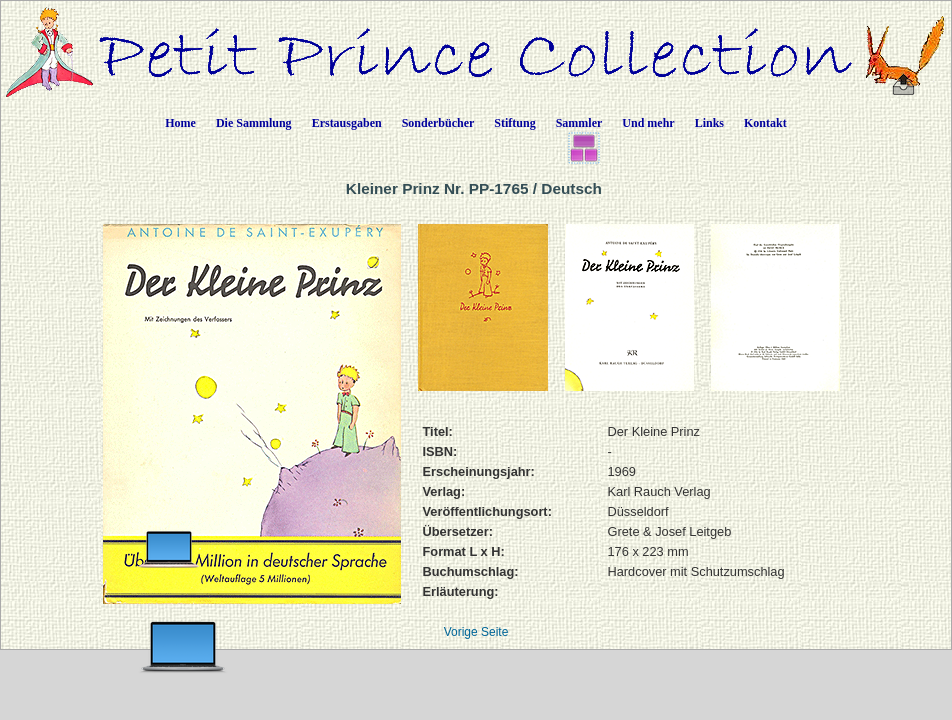  I want to click on view outgoing mail in your outbox, so click(903, 85).